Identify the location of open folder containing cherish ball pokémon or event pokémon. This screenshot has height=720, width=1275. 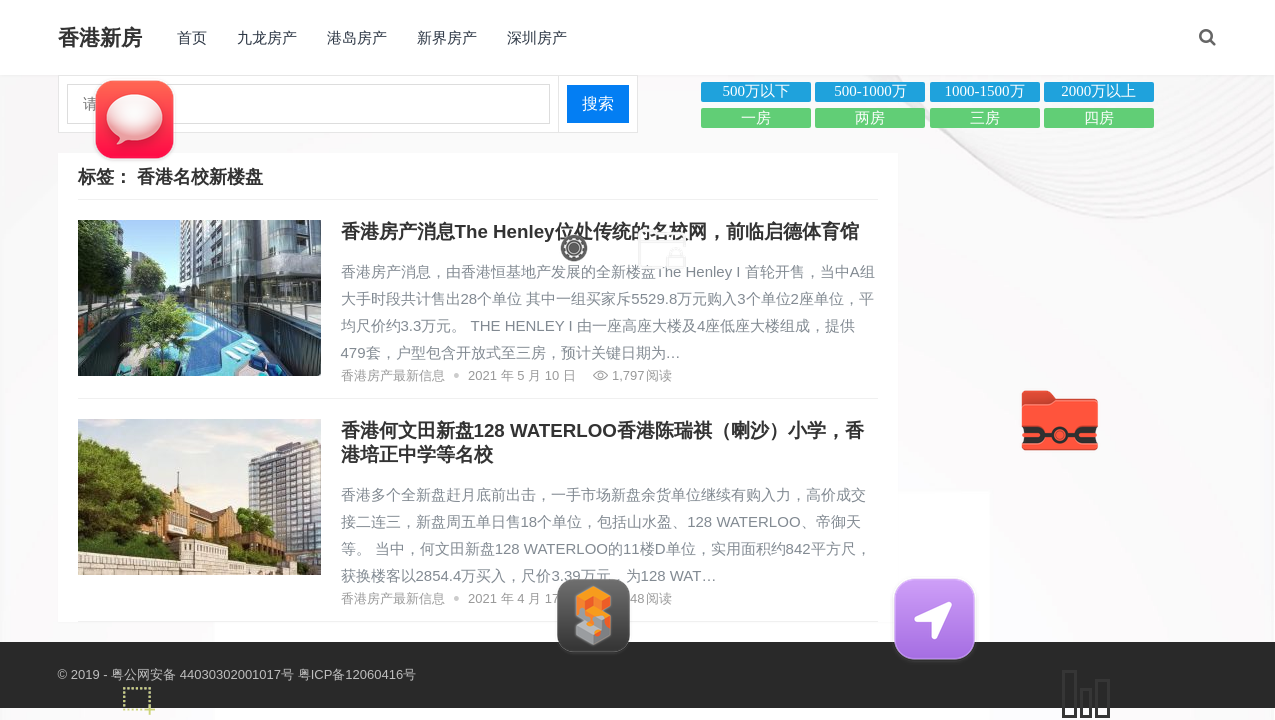
(1059, 422).